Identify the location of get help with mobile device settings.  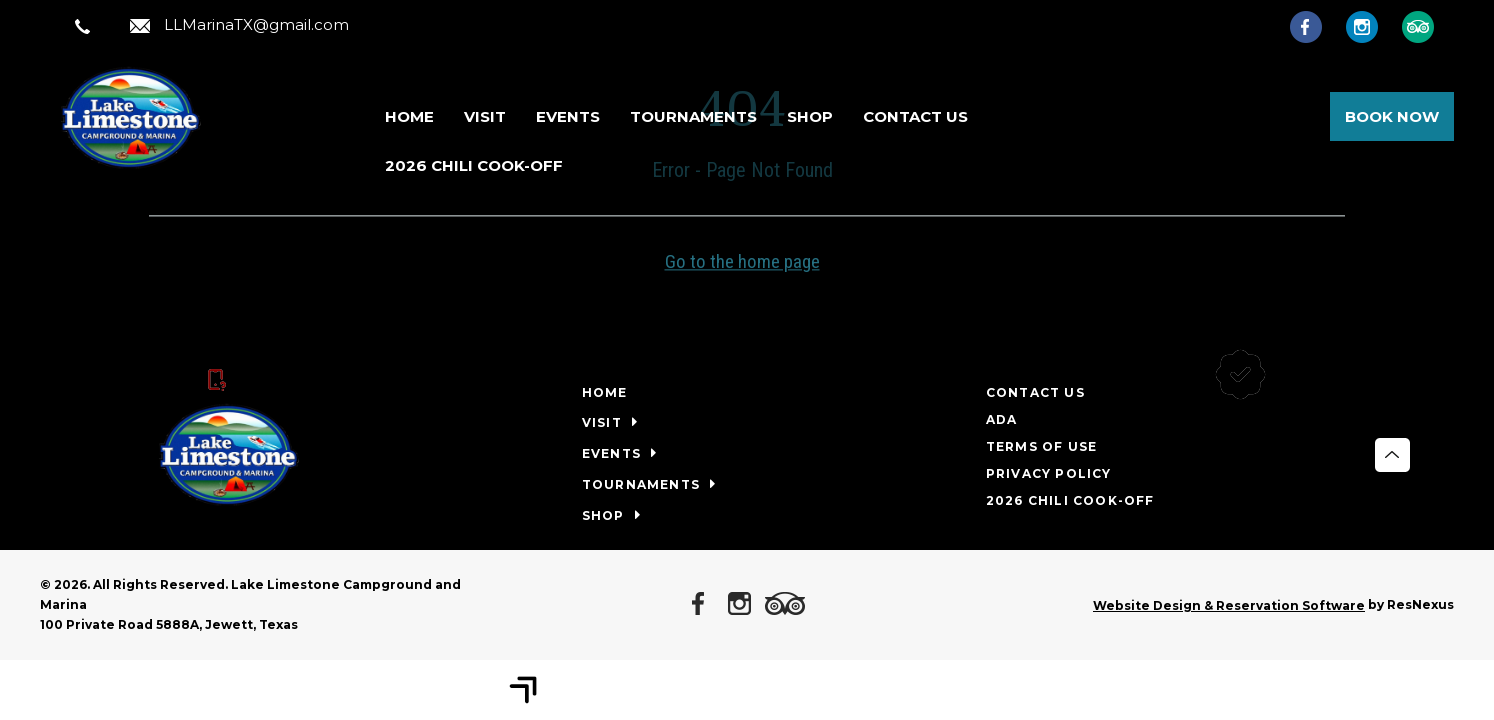
(215, 379).